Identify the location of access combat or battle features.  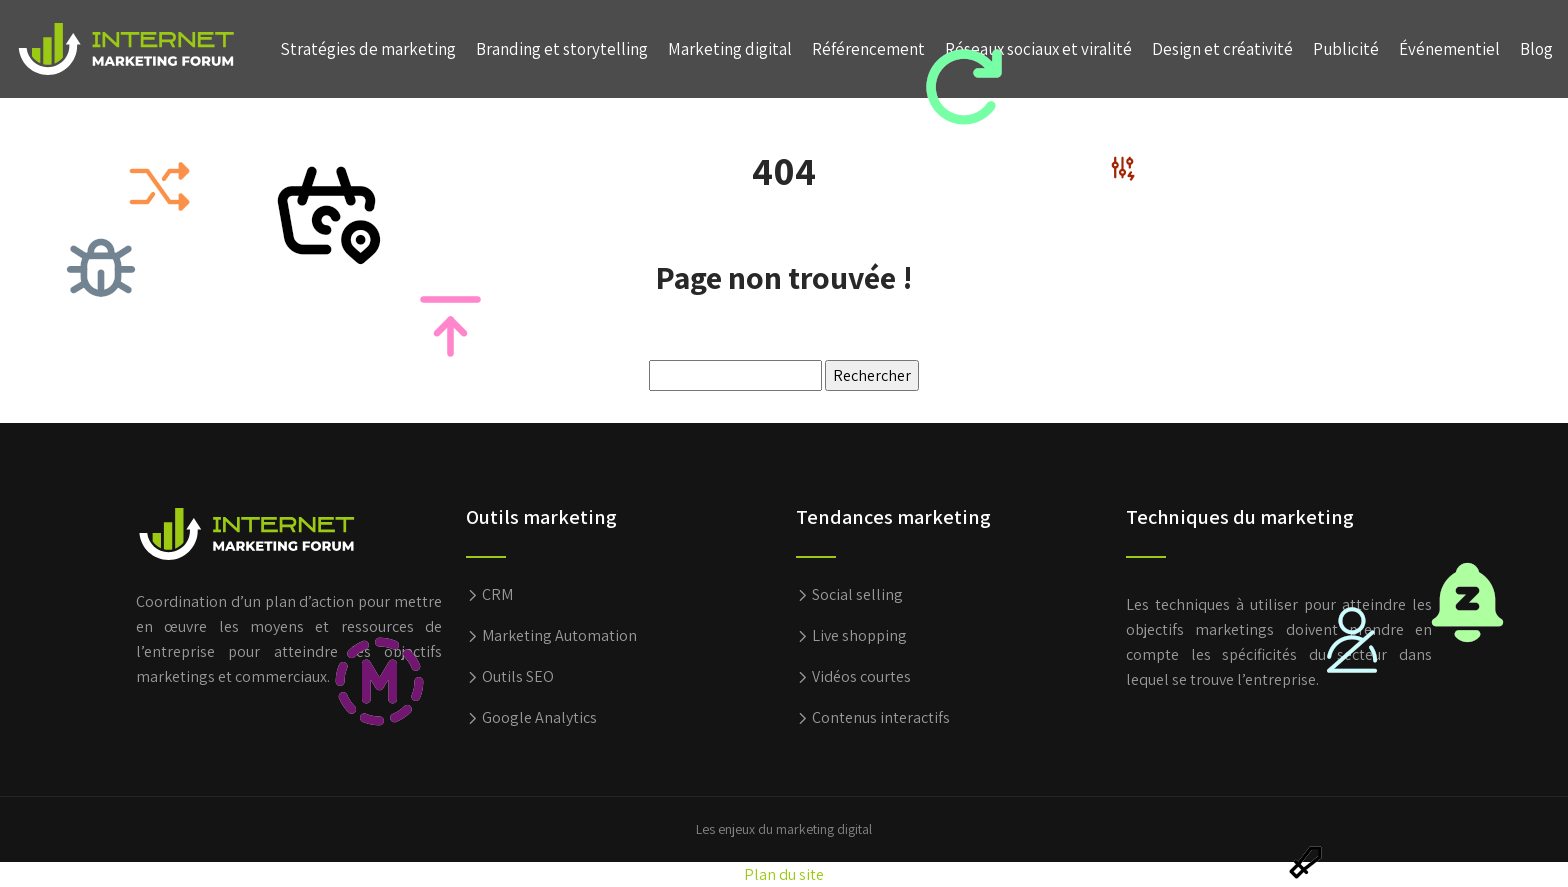
(1305, 862).